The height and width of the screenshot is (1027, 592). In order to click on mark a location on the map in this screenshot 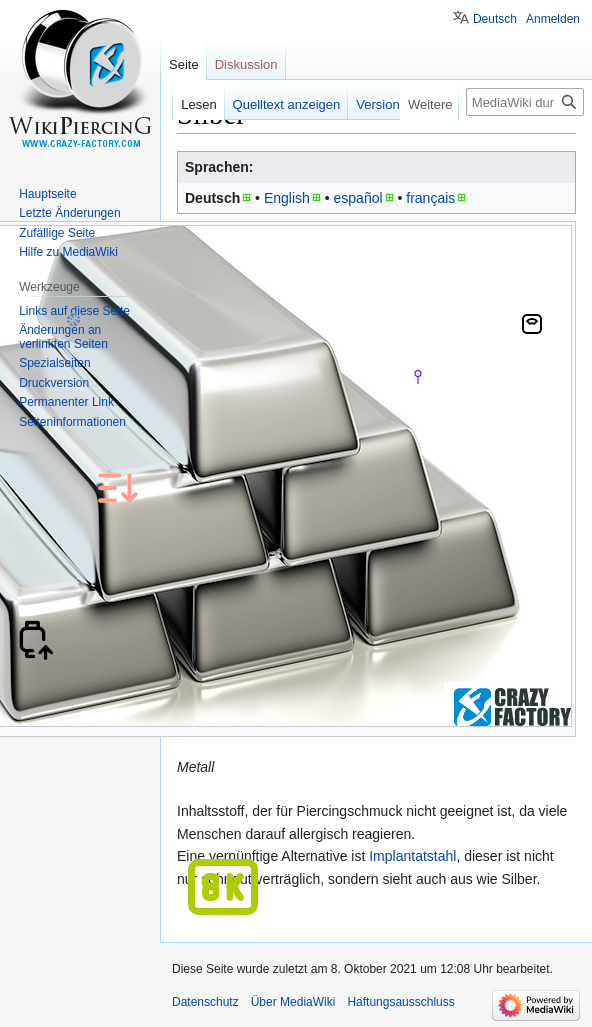, I will do `click(418, 377)`.